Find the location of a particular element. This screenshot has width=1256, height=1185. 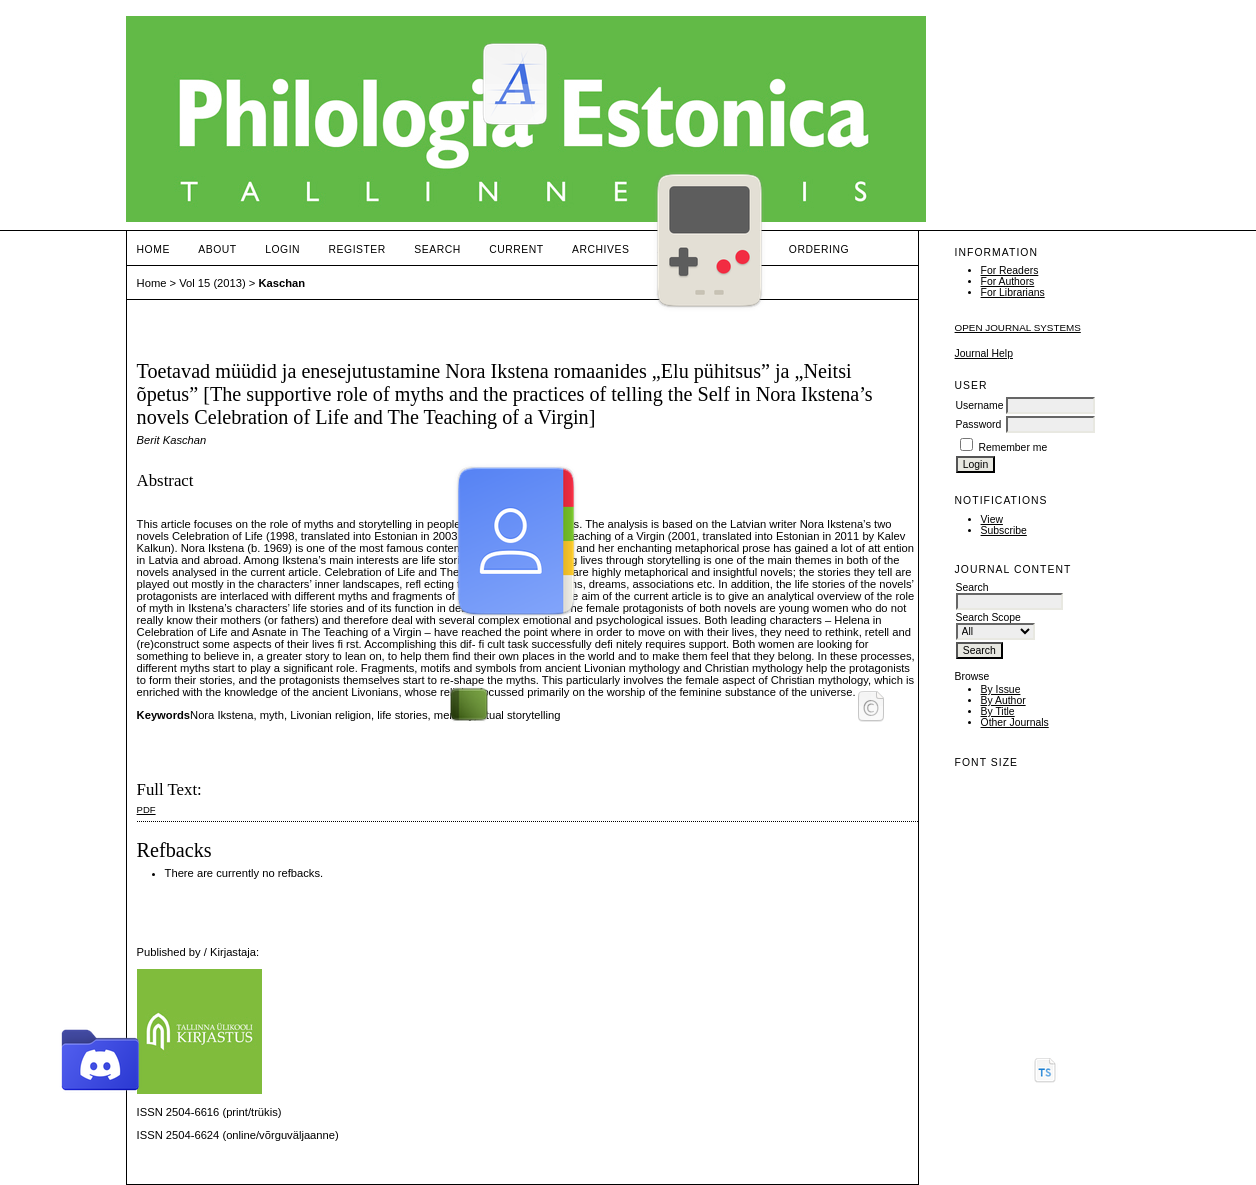

indicates a file with copyright protection is located at coordinates (871, 706).